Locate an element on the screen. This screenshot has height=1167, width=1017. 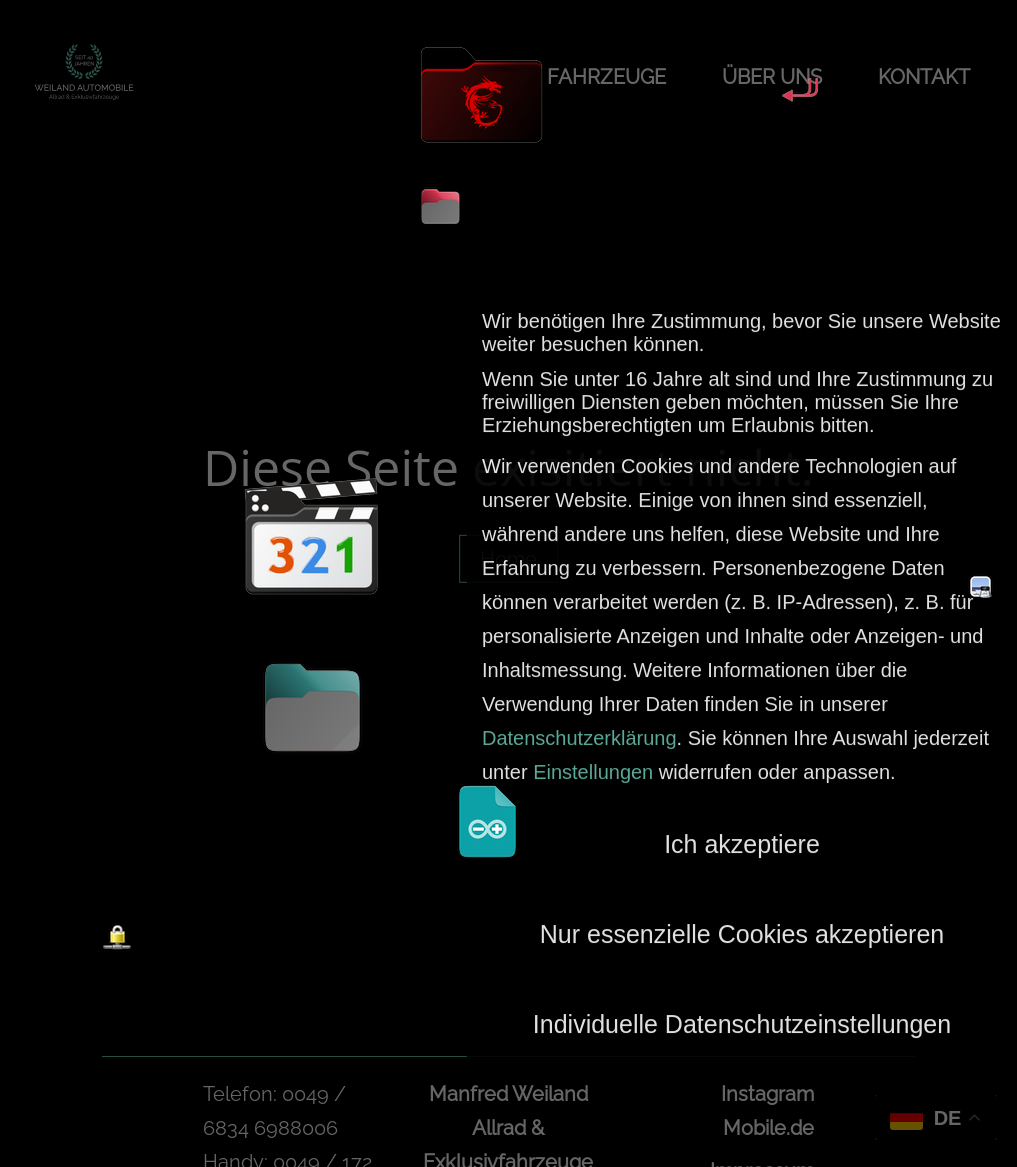
open preview app to view images and PDFs is located at coordinates (980, 586).